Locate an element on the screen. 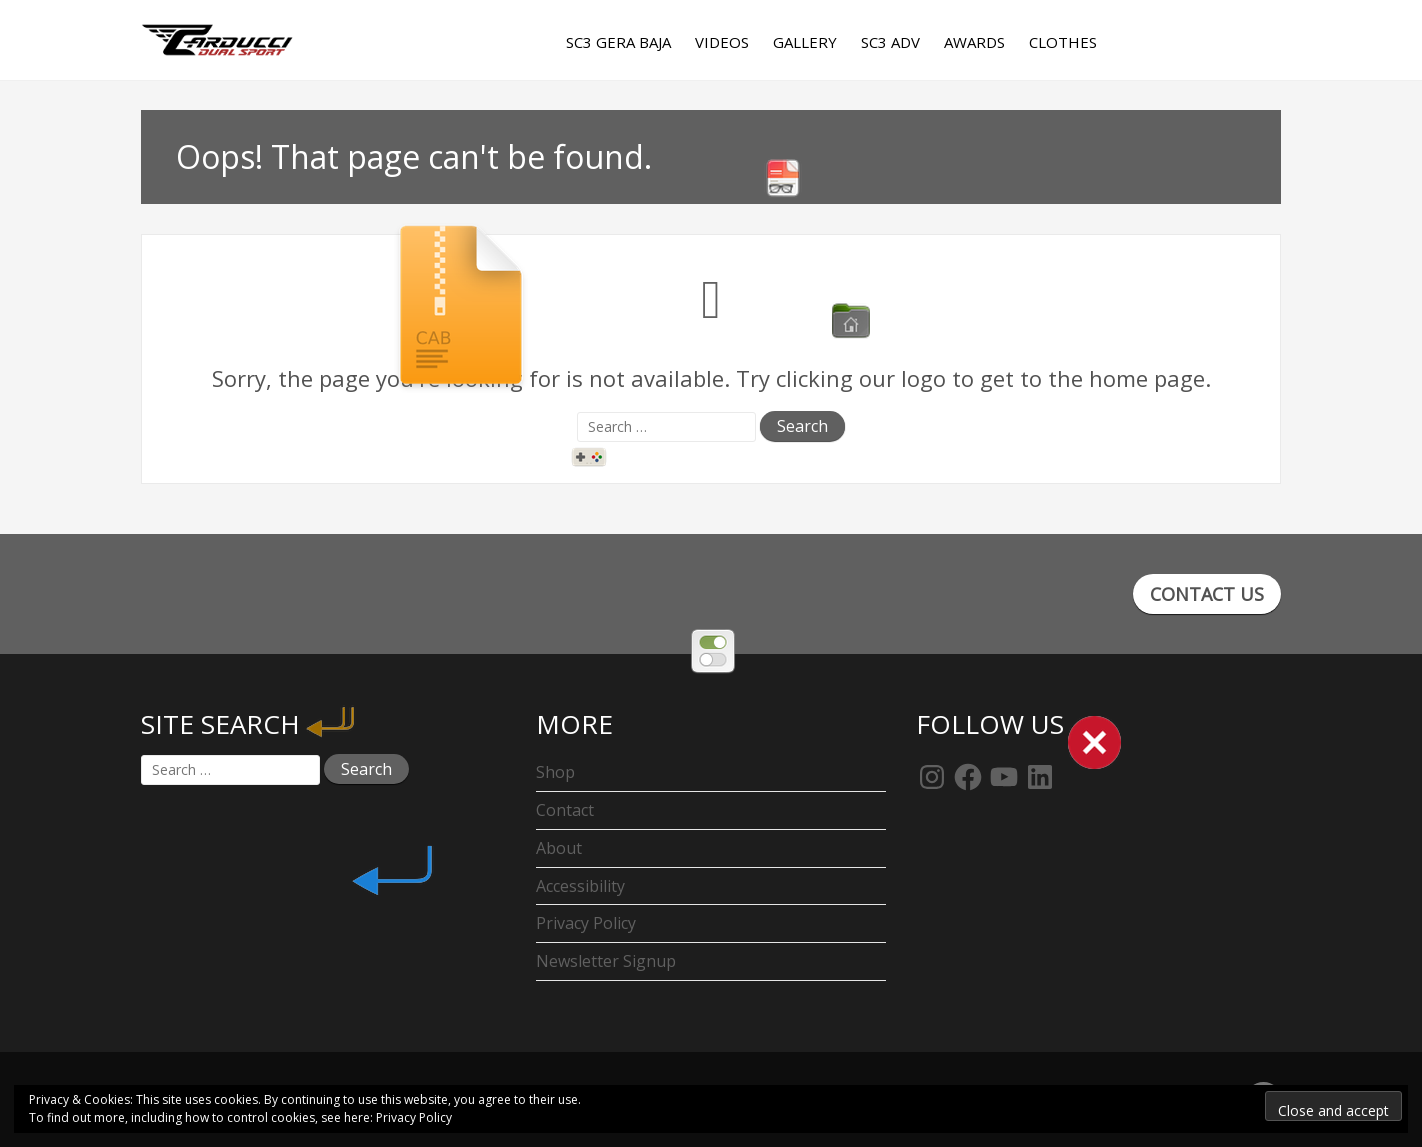  reply to an email message is located at coordinates (391, 870).